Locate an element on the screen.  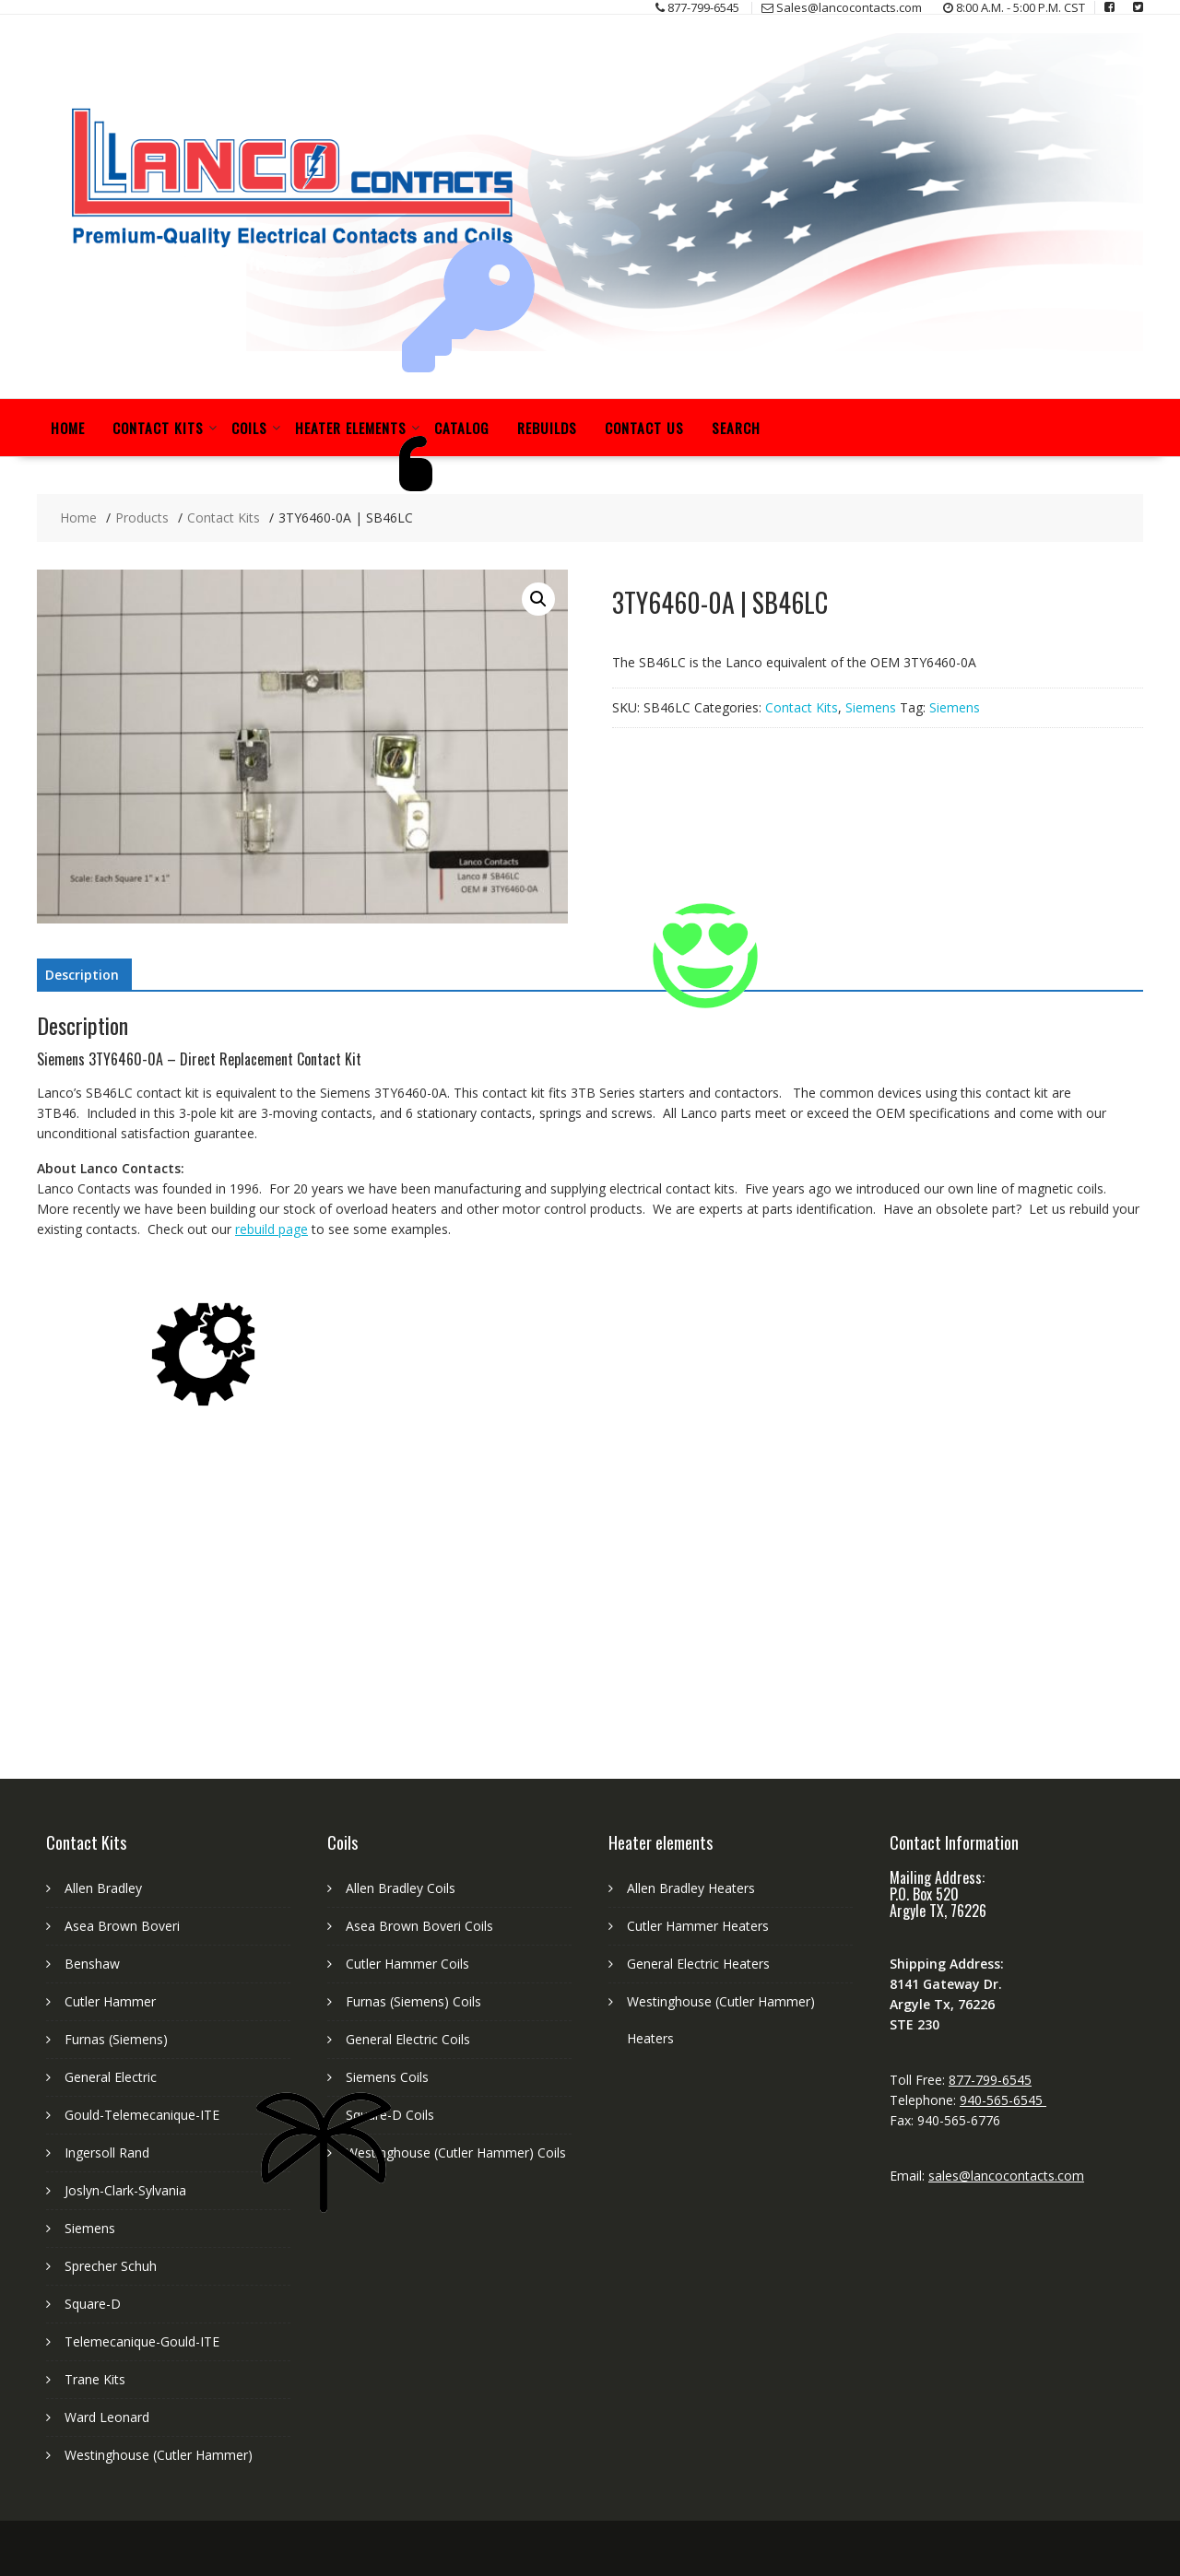
access vacation or travel mode is located at coordinates (324, 2150).